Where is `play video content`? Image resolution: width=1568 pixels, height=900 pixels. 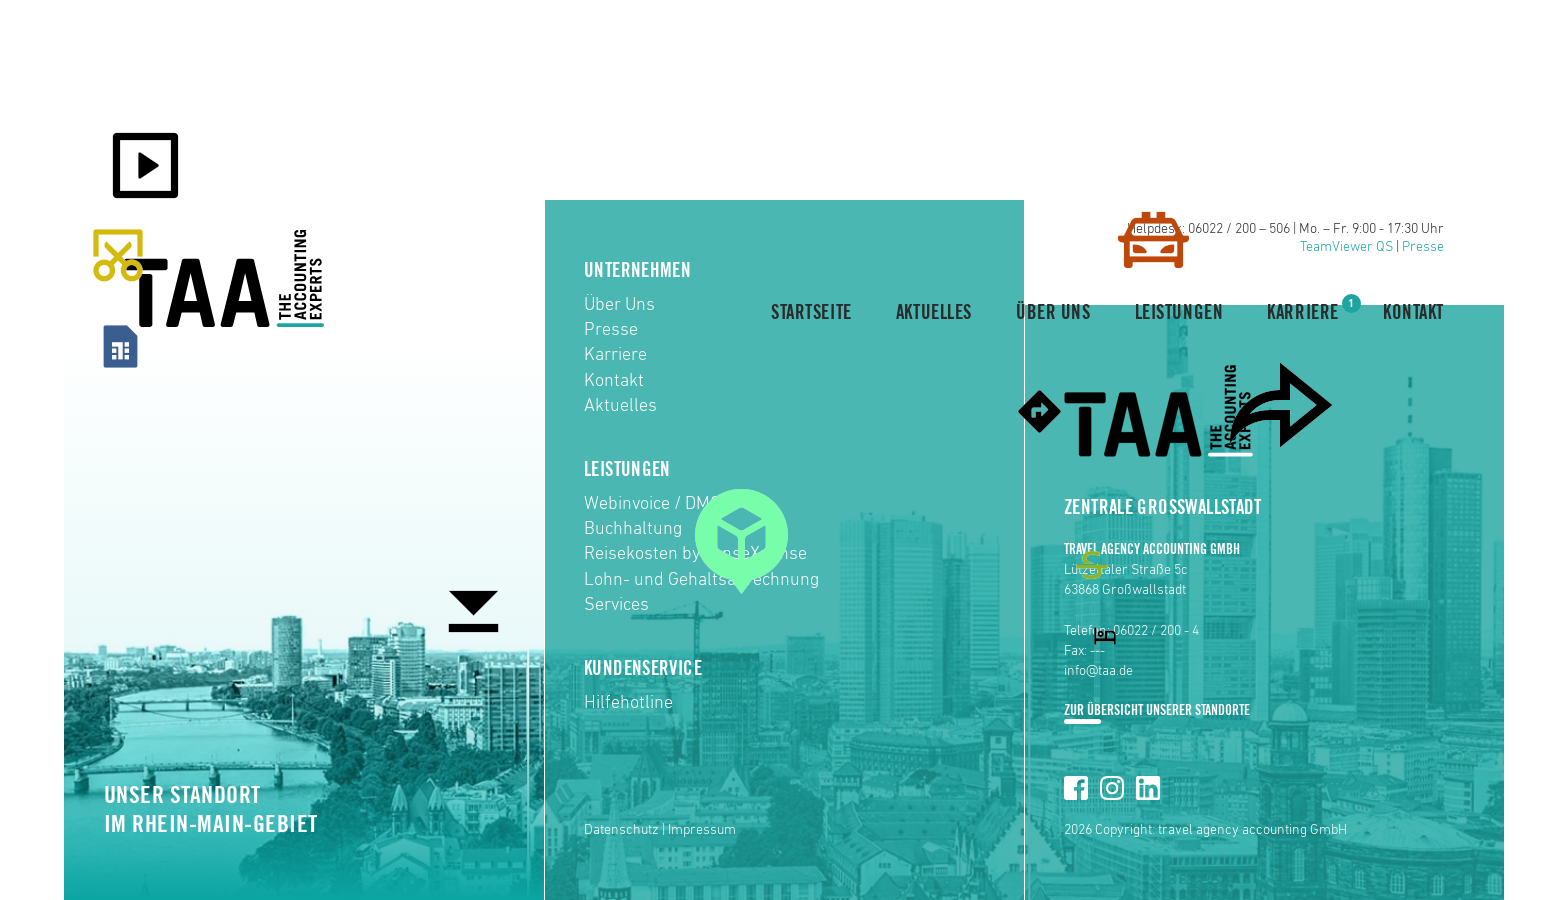
play video content is located at coordinates (145, 165).